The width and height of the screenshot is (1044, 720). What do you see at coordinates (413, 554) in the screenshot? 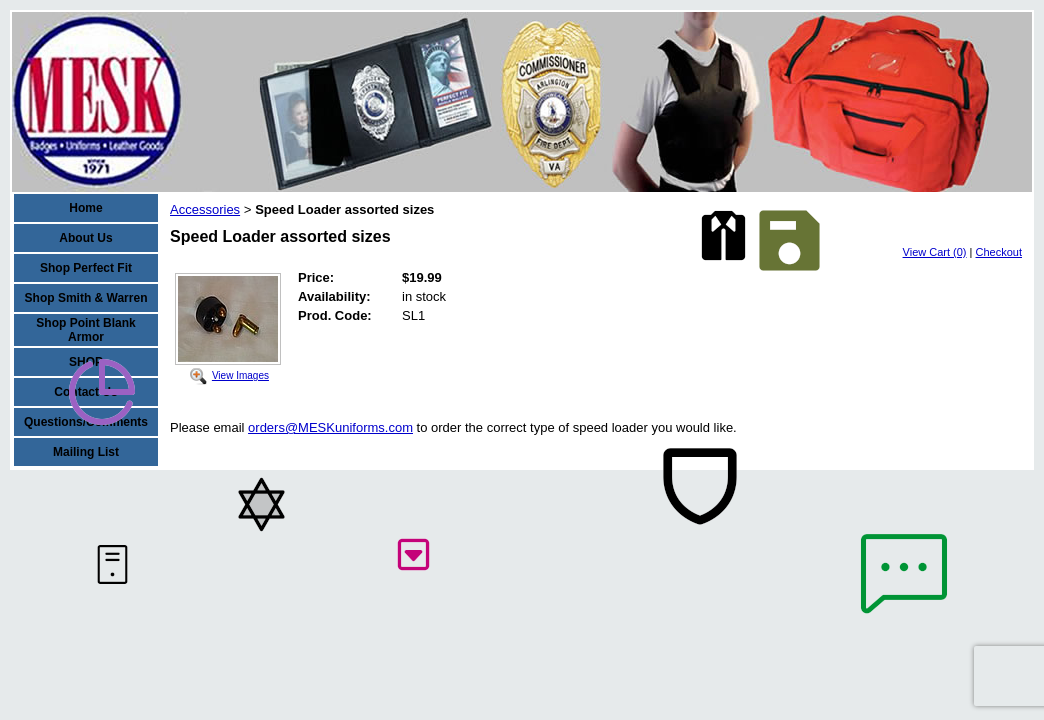
I see `expand dropdown menu` at bounding box center [413, 554].